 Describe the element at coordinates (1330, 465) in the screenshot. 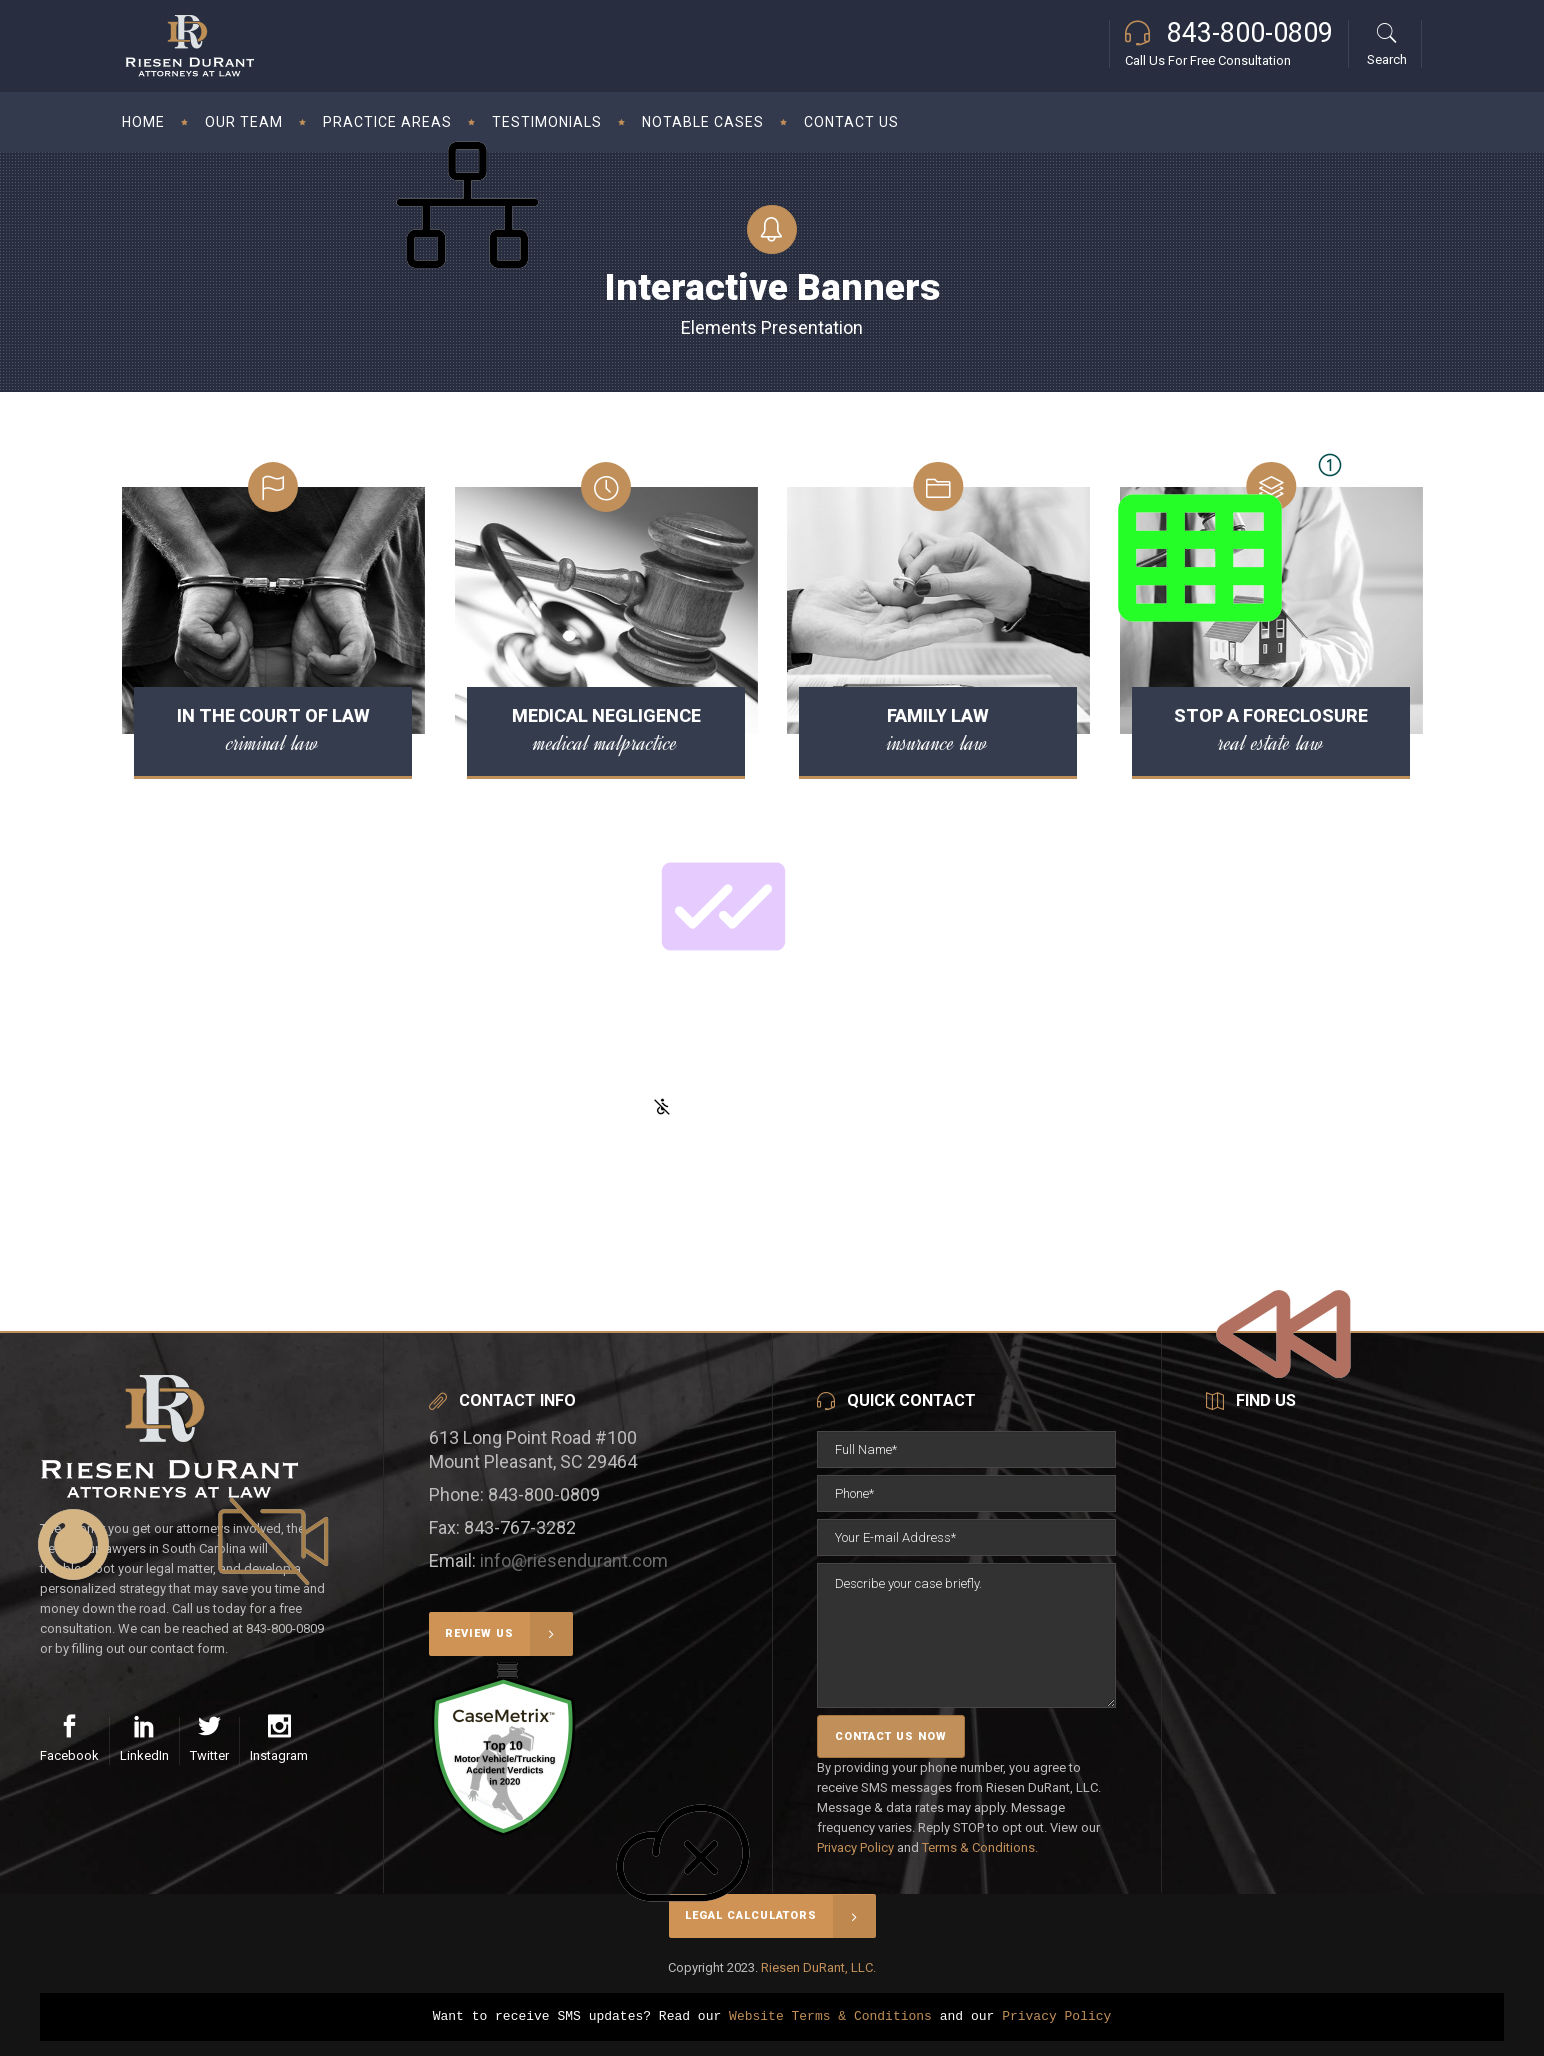

I see `indicates the first step in a multi-step process` at that location.